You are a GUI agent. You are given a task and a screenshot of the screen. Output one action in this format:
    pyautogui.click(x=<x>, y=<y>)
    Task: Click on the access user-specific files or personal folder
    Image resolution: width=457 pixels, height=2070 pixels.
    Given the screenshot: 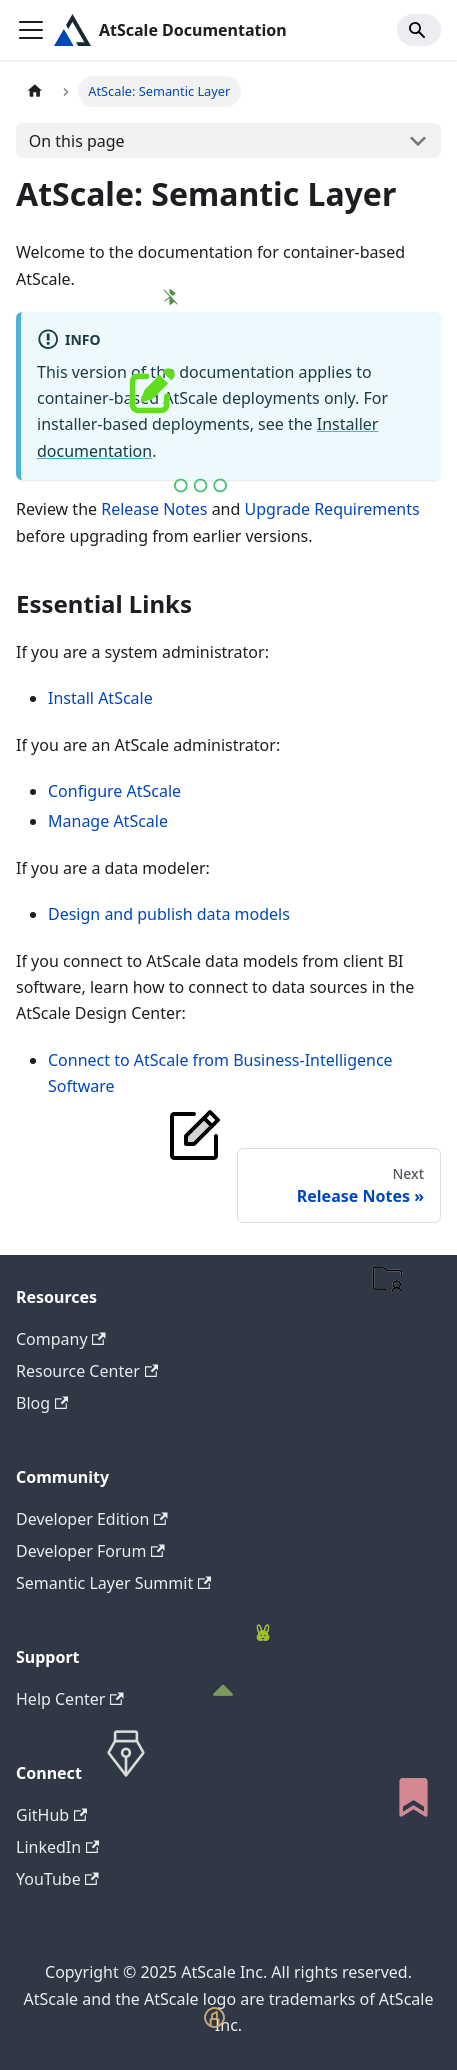 What is the action you would take?
    pyautogui.click(x=387, y=1277)
    